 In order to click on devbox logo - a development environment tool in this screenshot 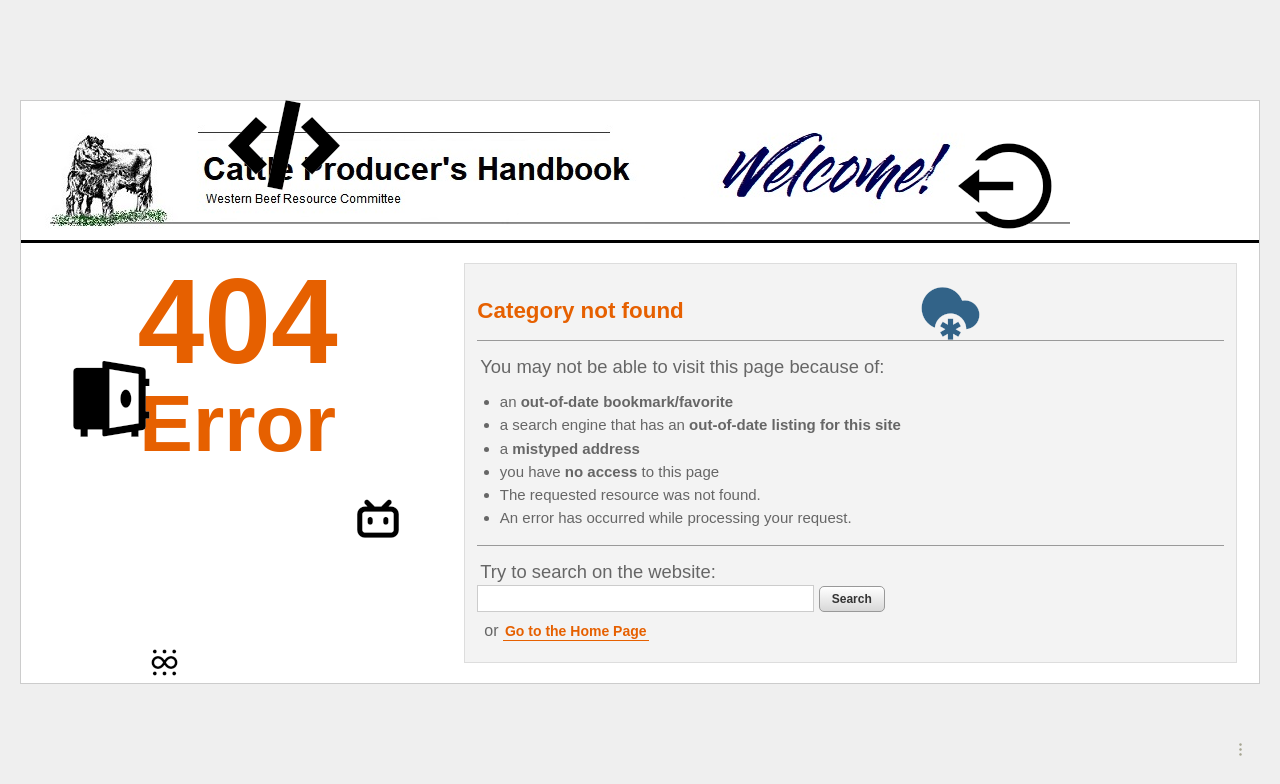, I will do `click(284, 145)`.